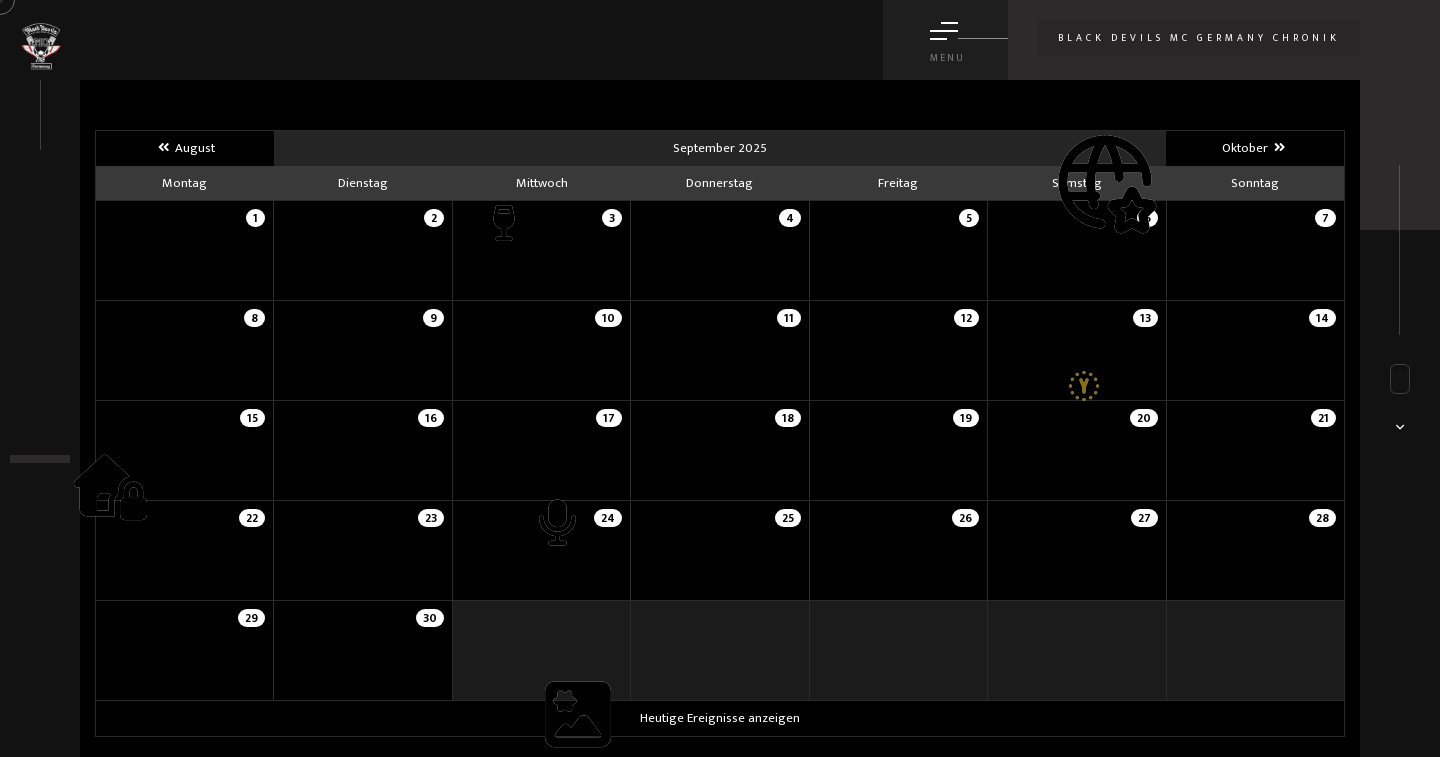 The image size is (1440, 757). Describe the element at coordinates (108, 485) in the screenshot. I see `home security settings` at that location.